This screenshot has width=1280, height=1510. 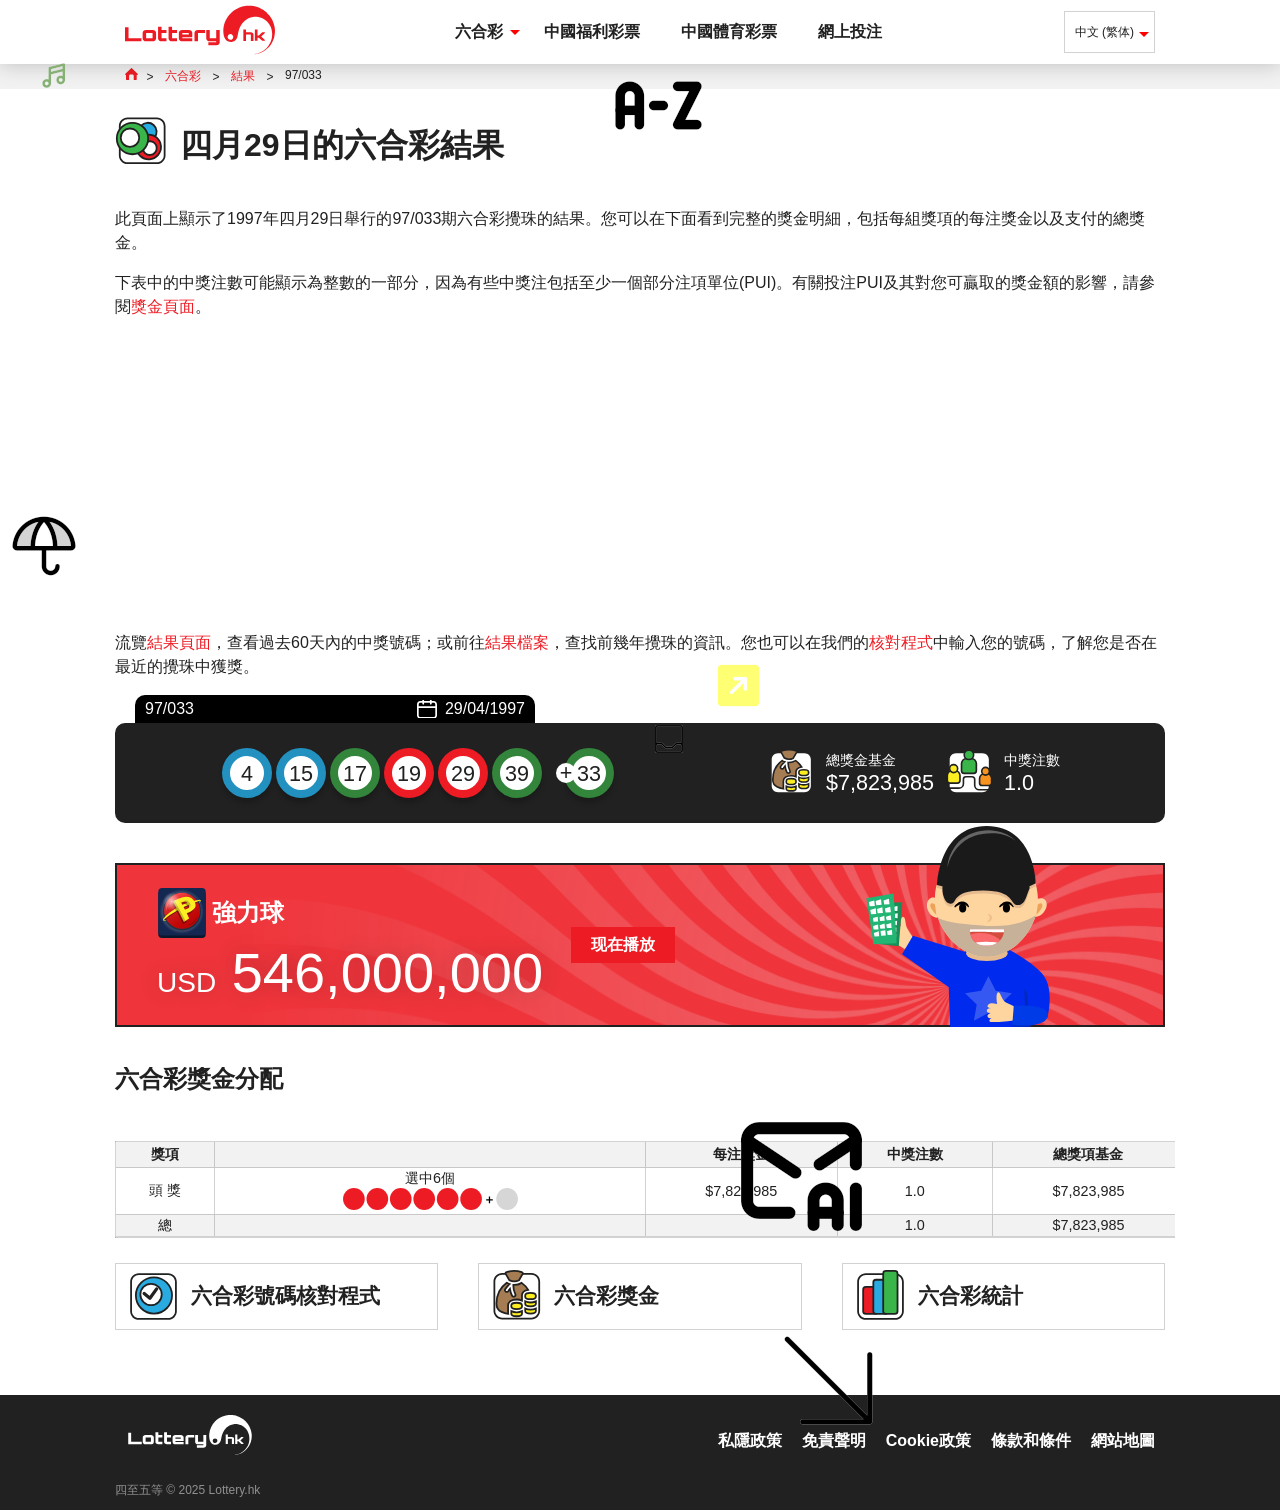 What do you see at coordinates (828, 1380) in the screenshot?
I see `navigate to the next item diagonally` at bounding box center [828, 1380].